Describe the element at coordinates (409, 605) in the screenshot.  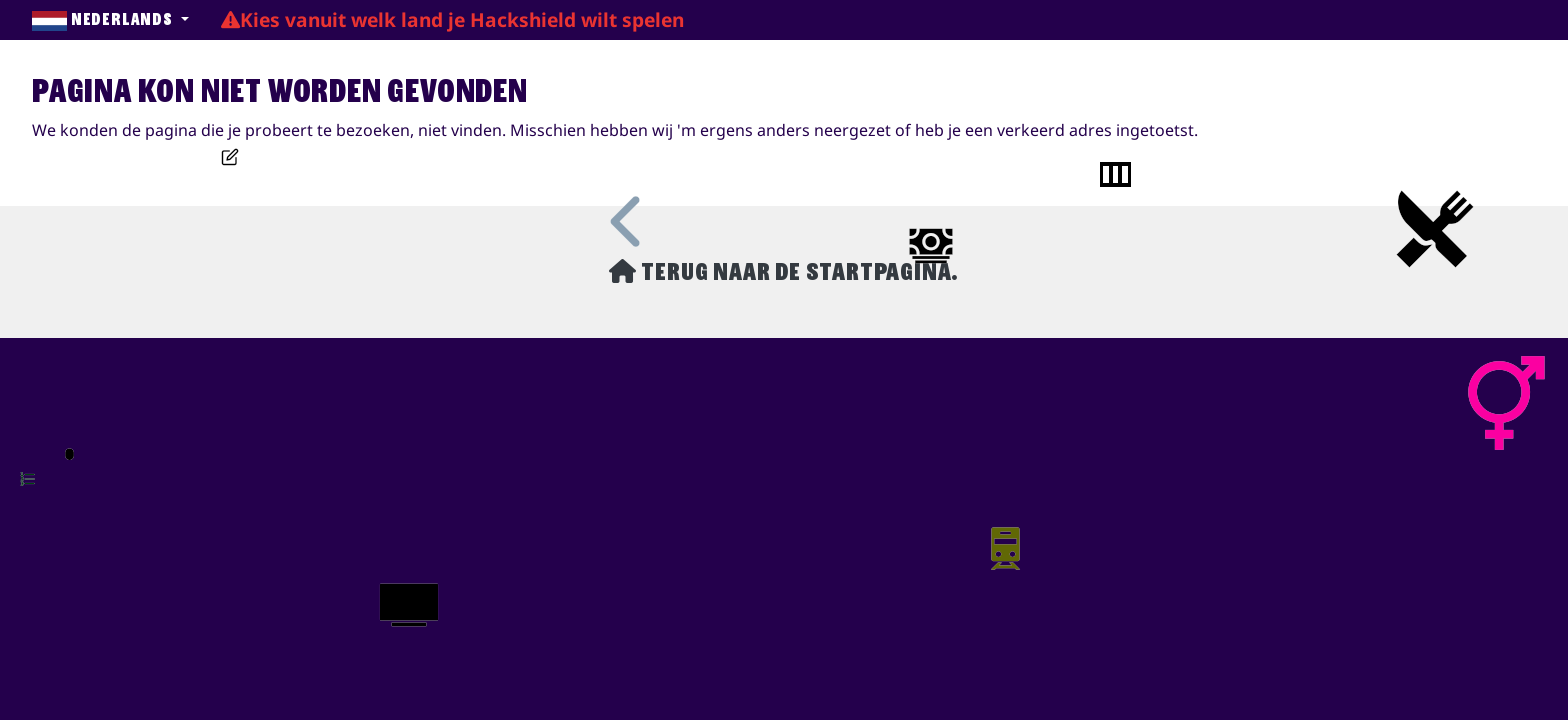
I see `access tv or video streaming features` at that location.